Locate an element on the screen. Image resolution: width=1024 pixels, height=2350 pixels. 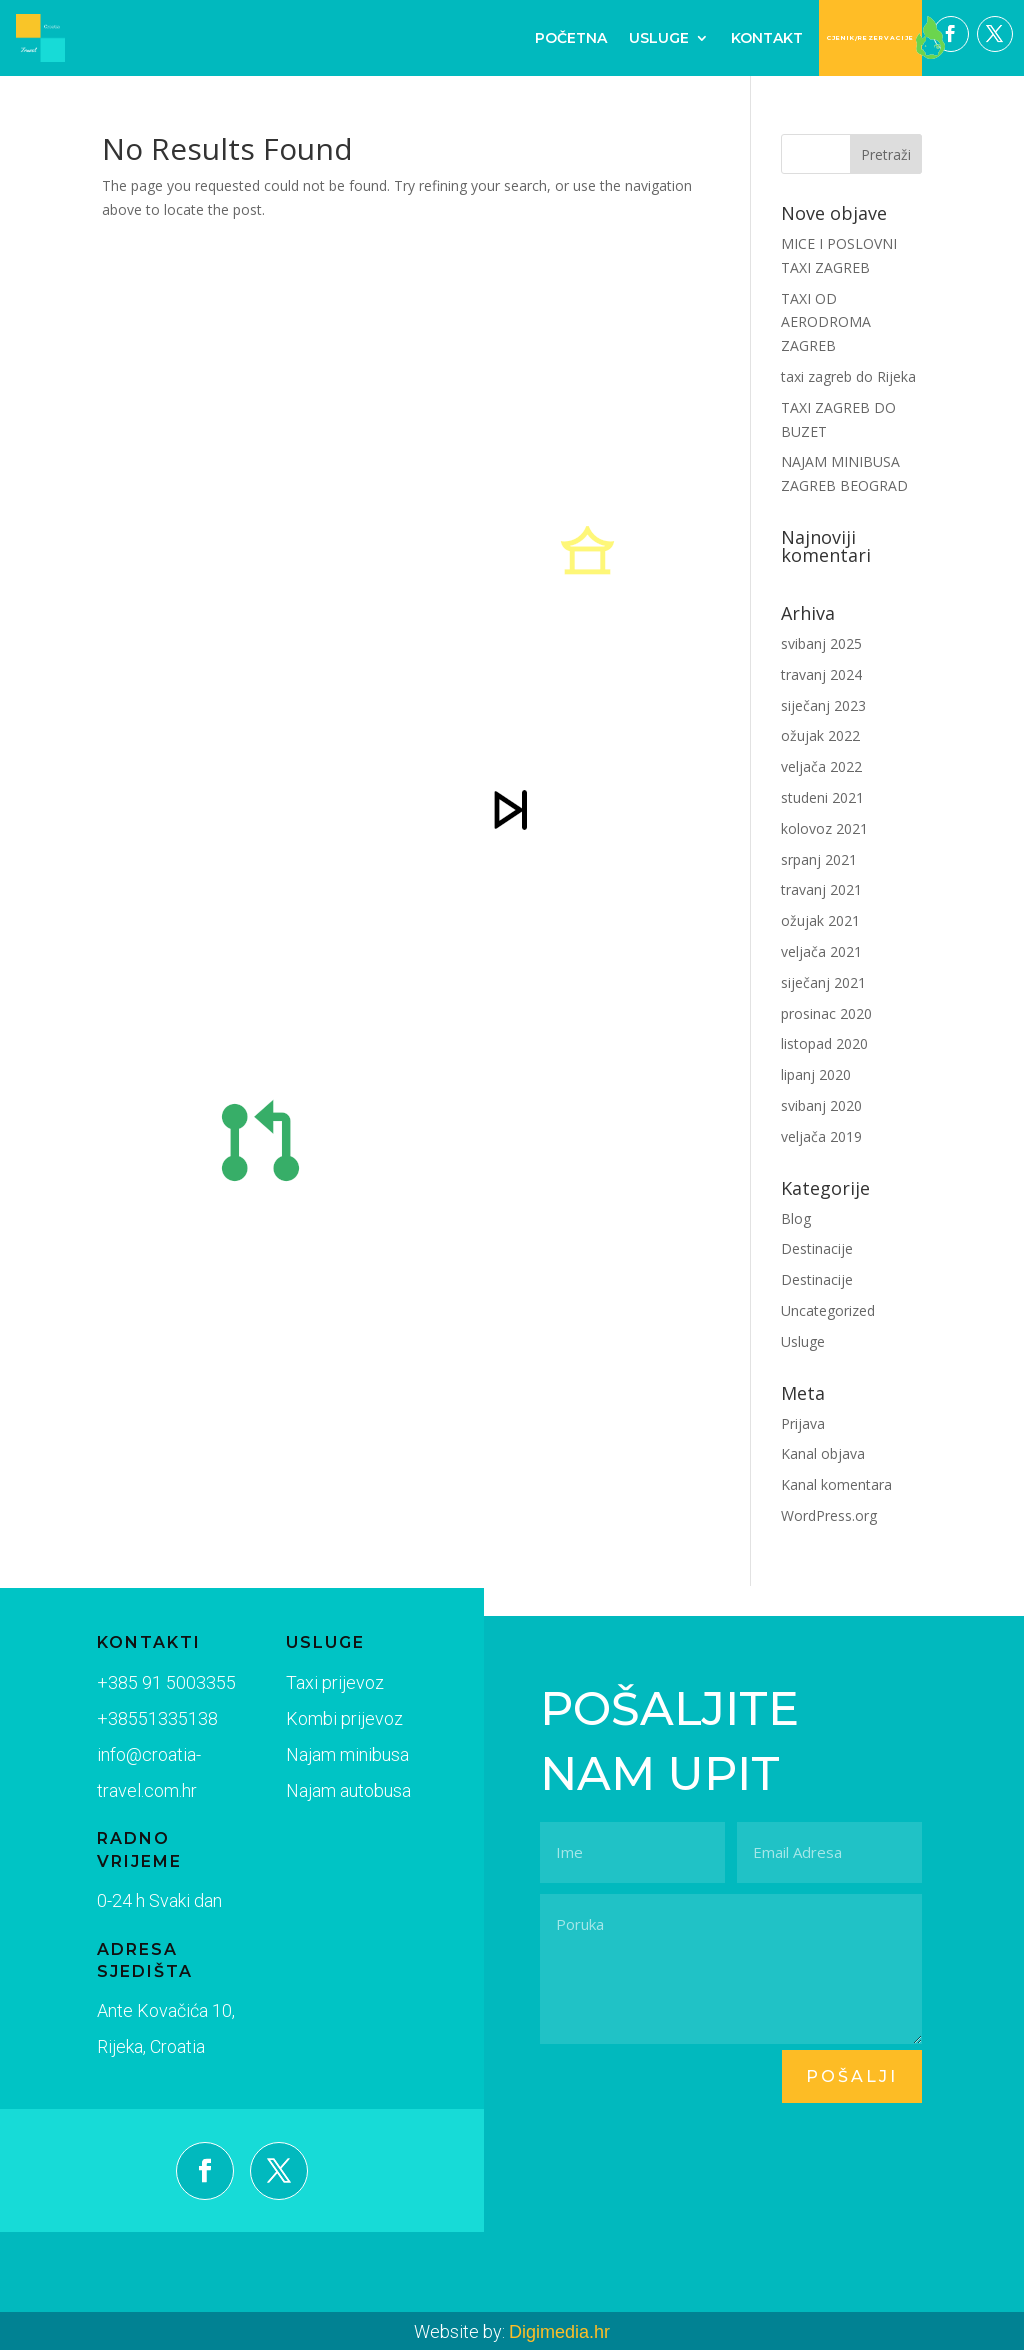
skip to the next track is located at coordinates (512, 810).